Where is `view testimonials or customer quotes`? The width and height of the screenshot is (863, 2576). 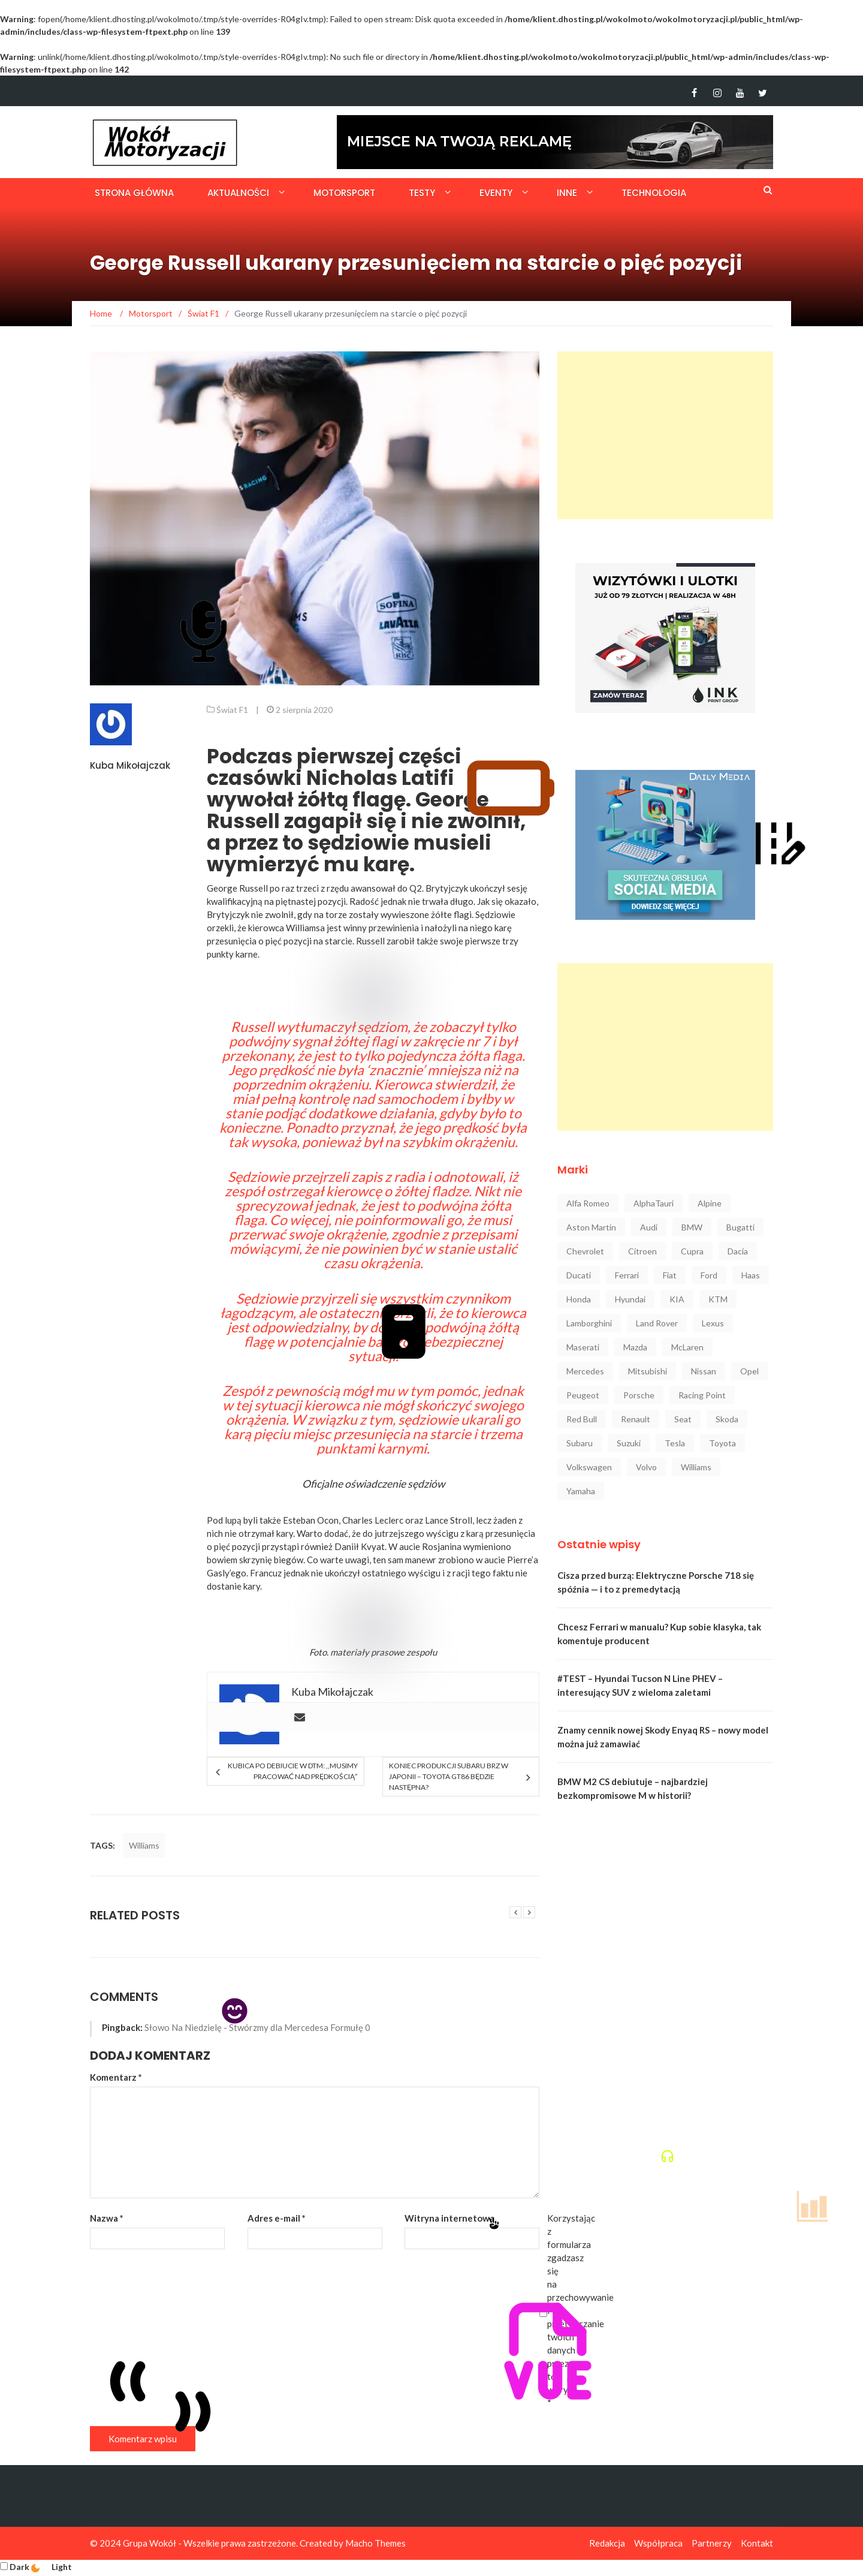
view testimonials or customer quotes is located at coordinates (160, 2396).